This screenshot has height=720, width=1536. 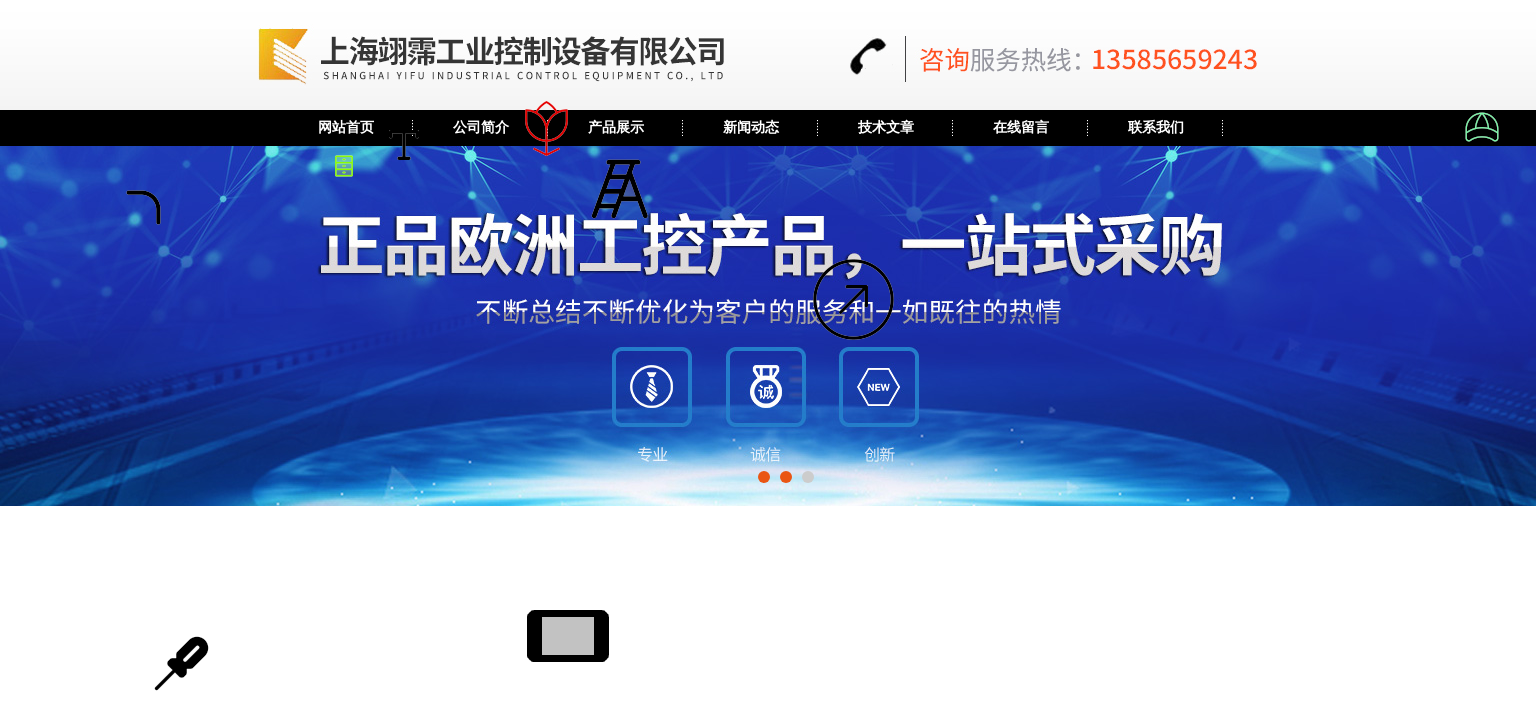 What do you see at coordinates (853, 299) in the screenshot?
I see `open link in new tab or window` at bounding box center [853, 299].